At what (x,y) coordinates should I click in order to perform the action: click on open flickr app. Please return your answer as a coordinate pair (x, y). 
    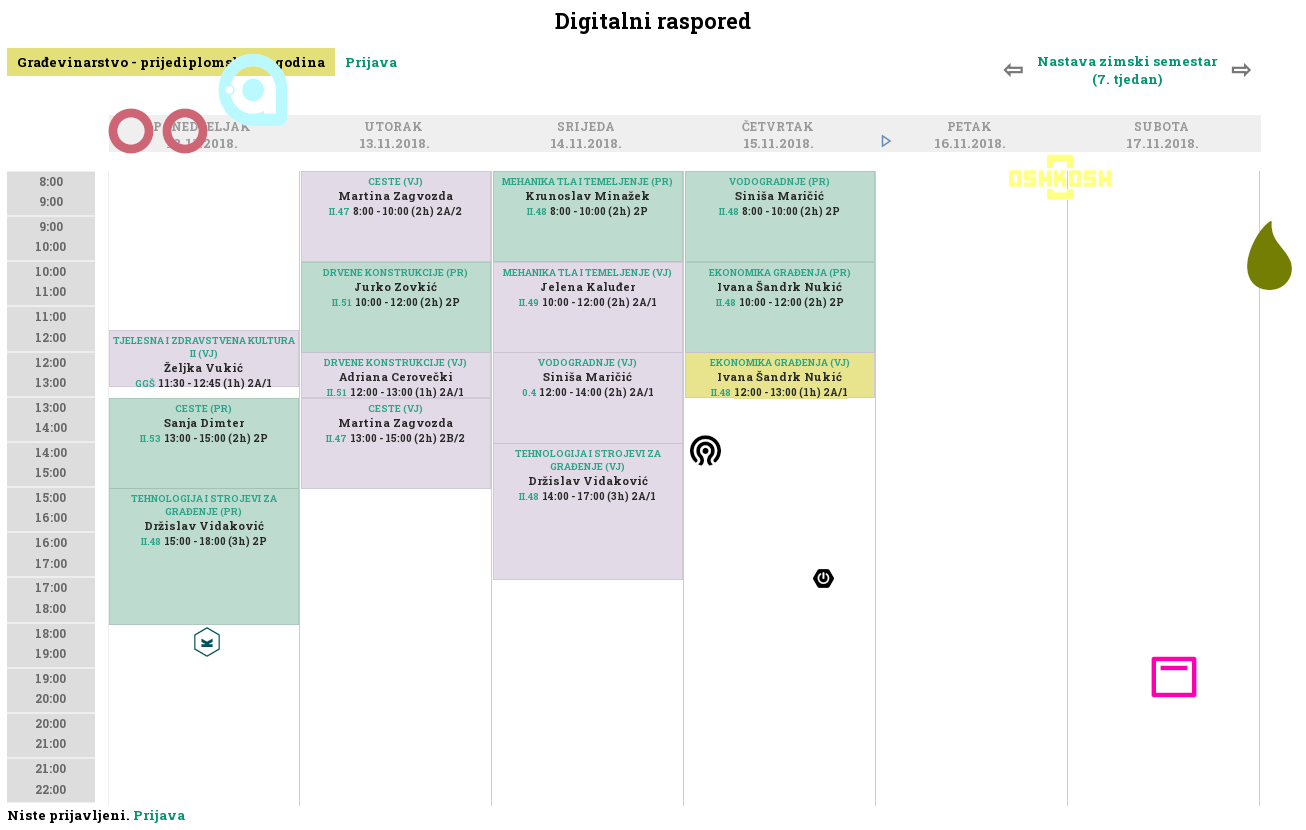
    Looking at the image, I should click on (158, 131).